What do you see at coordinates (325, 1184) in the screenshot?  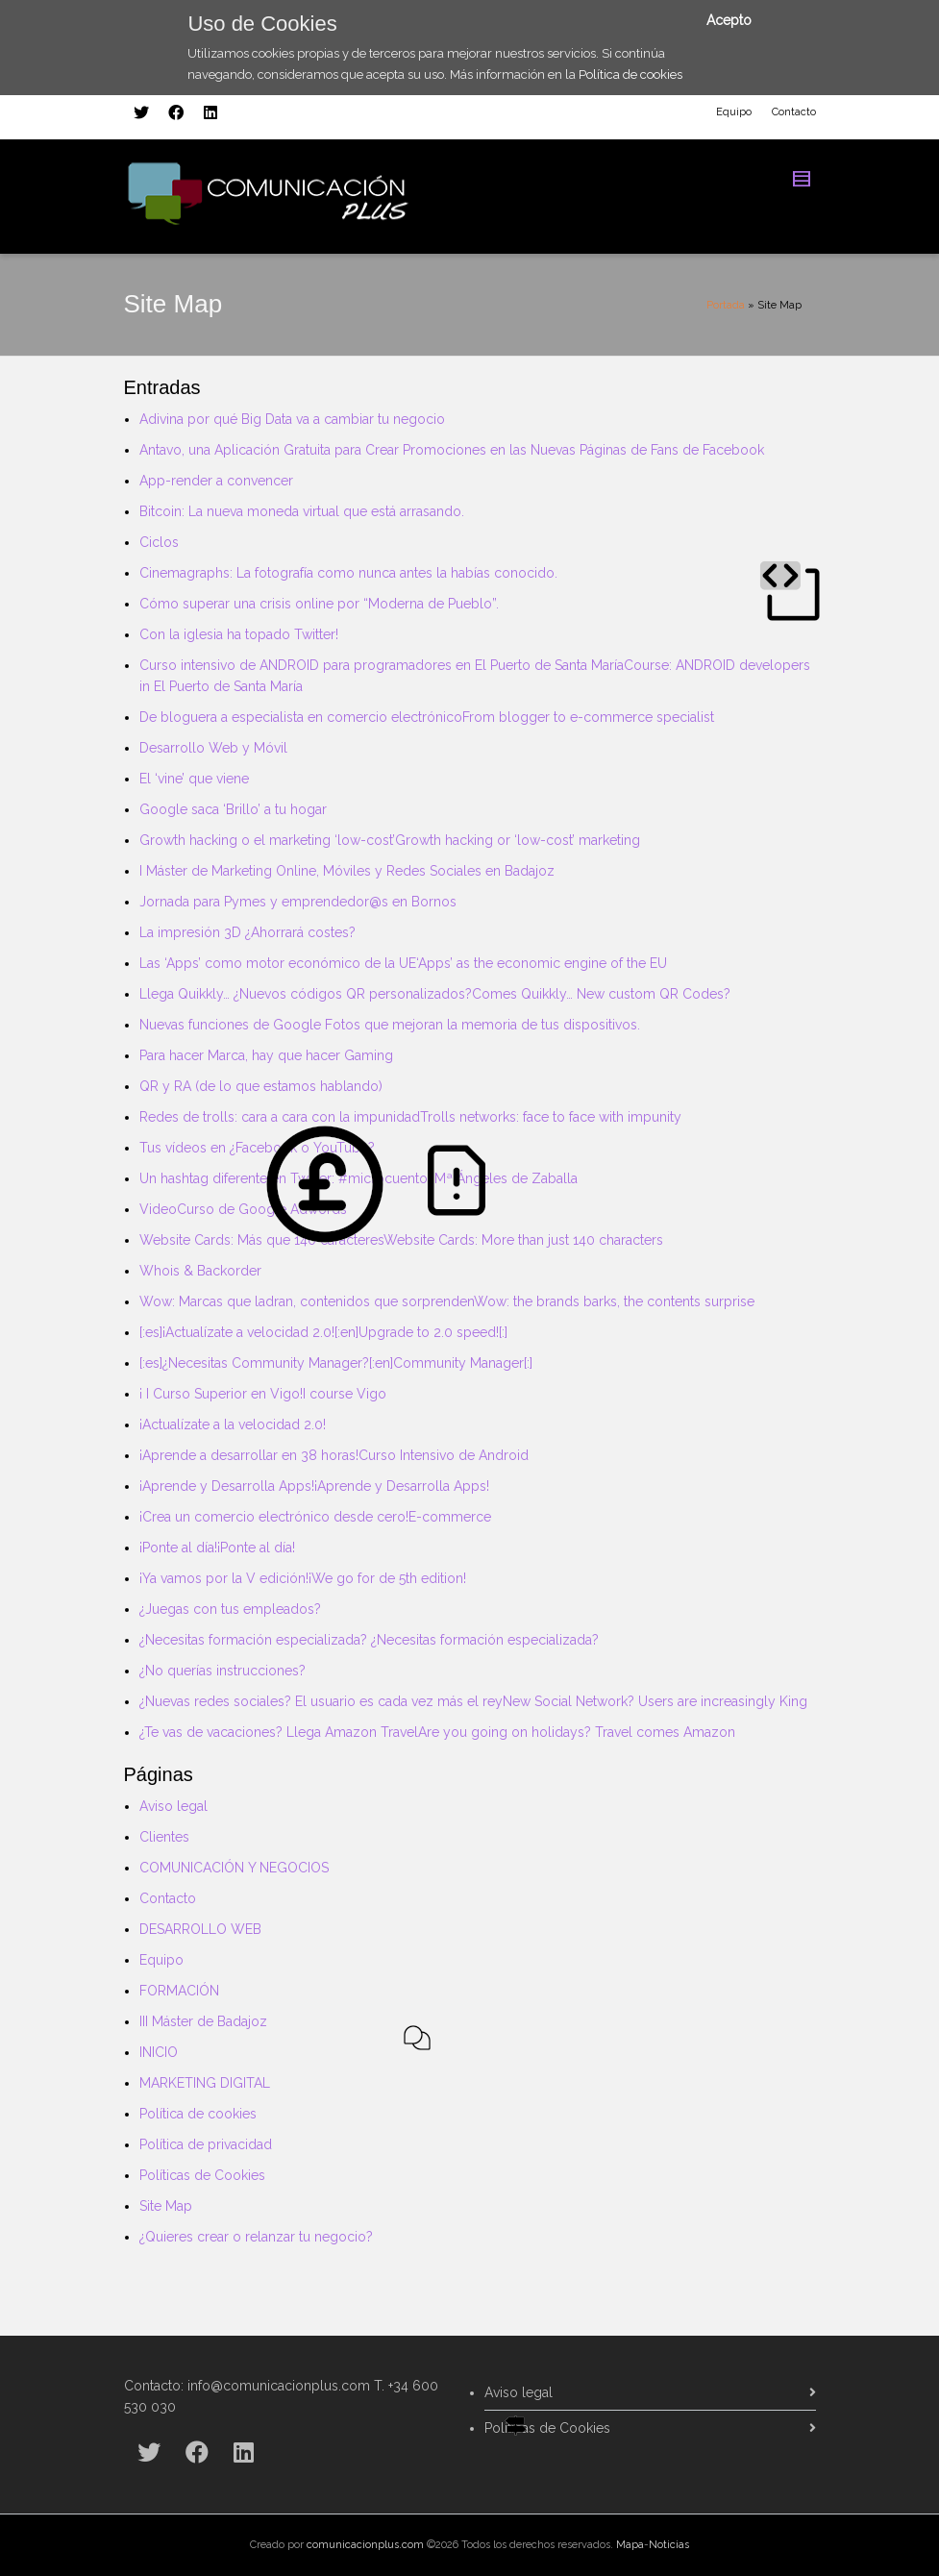 I see `view balance in british pounds` at bounding box center [325, 1184].